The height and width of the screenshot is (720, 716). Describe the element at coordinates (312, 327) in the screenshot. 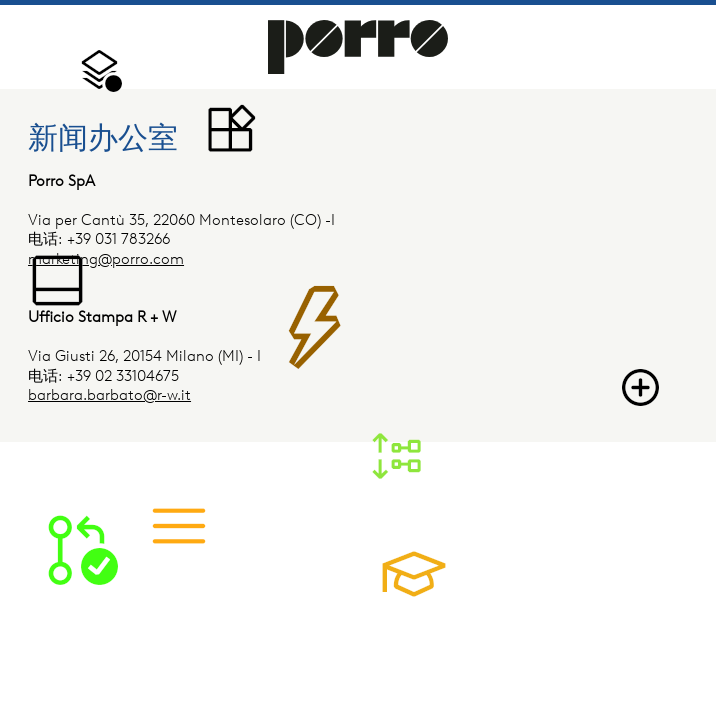

I see `indicates an event or event handler in code` at that location.